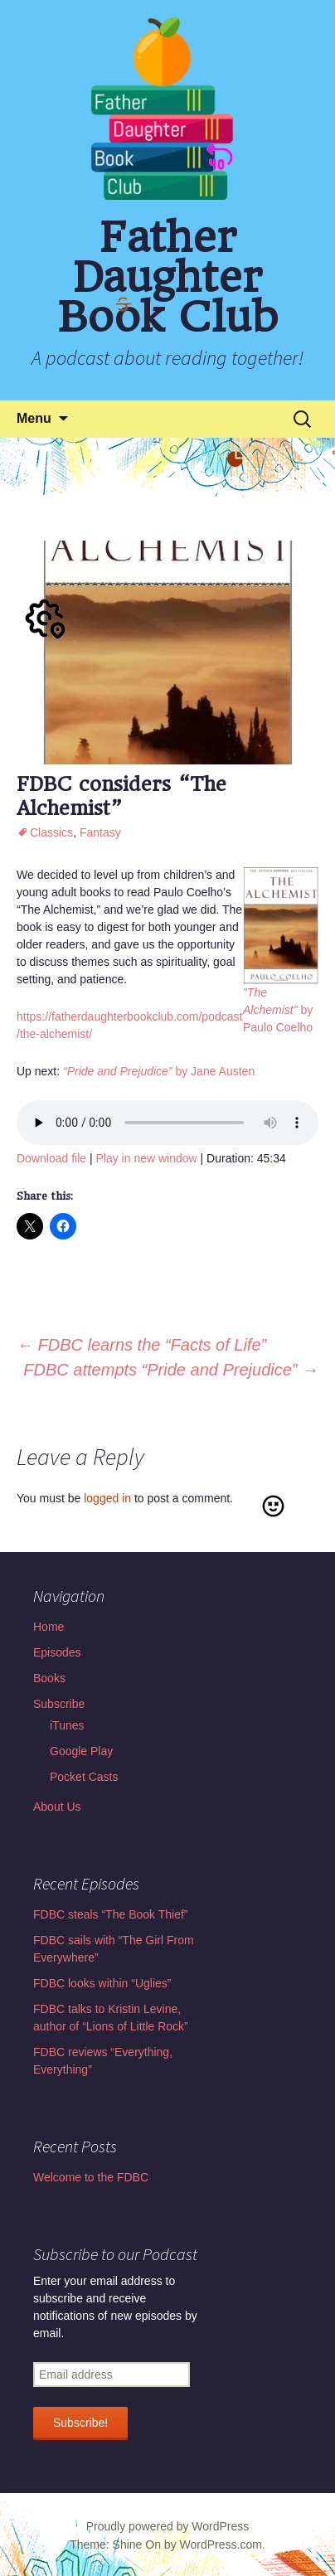 This screenshot has height=2576, width=335. Describe the element at coordinates (44, 618) in the screenshot. I see `pin settings to a specific location` at that location.